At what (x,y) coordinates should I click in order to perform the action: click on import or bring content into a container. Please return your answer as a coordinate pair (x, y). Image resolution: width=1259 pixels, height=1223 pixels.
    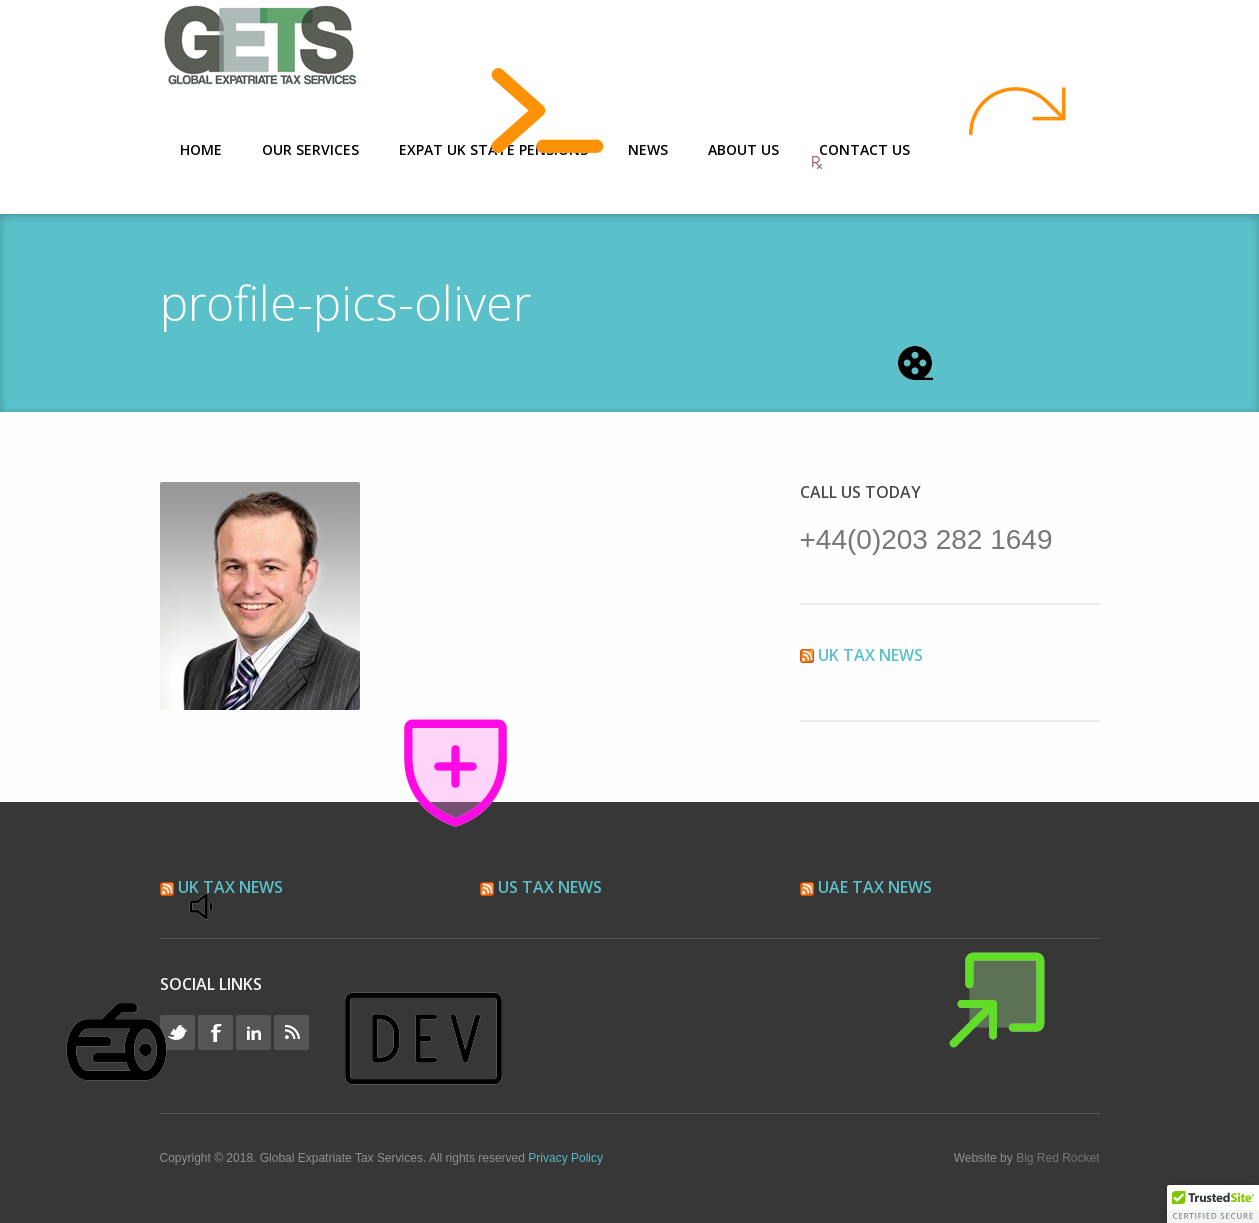
    Looking at the image, I should click on (997, 1000).